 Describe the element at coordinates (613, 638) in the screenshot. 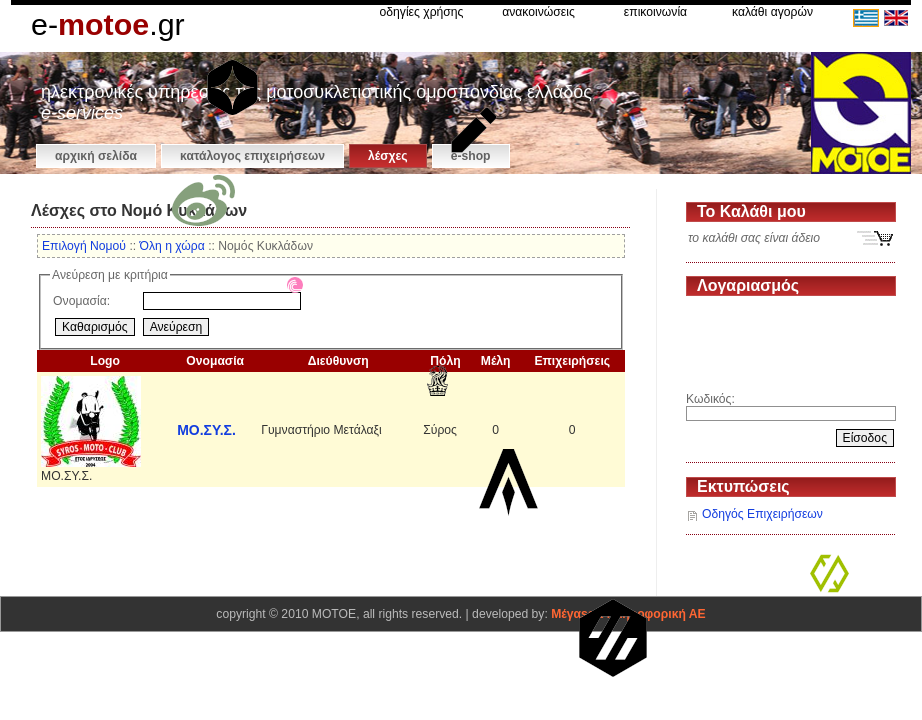

I see `voron design brand logo` at that location.